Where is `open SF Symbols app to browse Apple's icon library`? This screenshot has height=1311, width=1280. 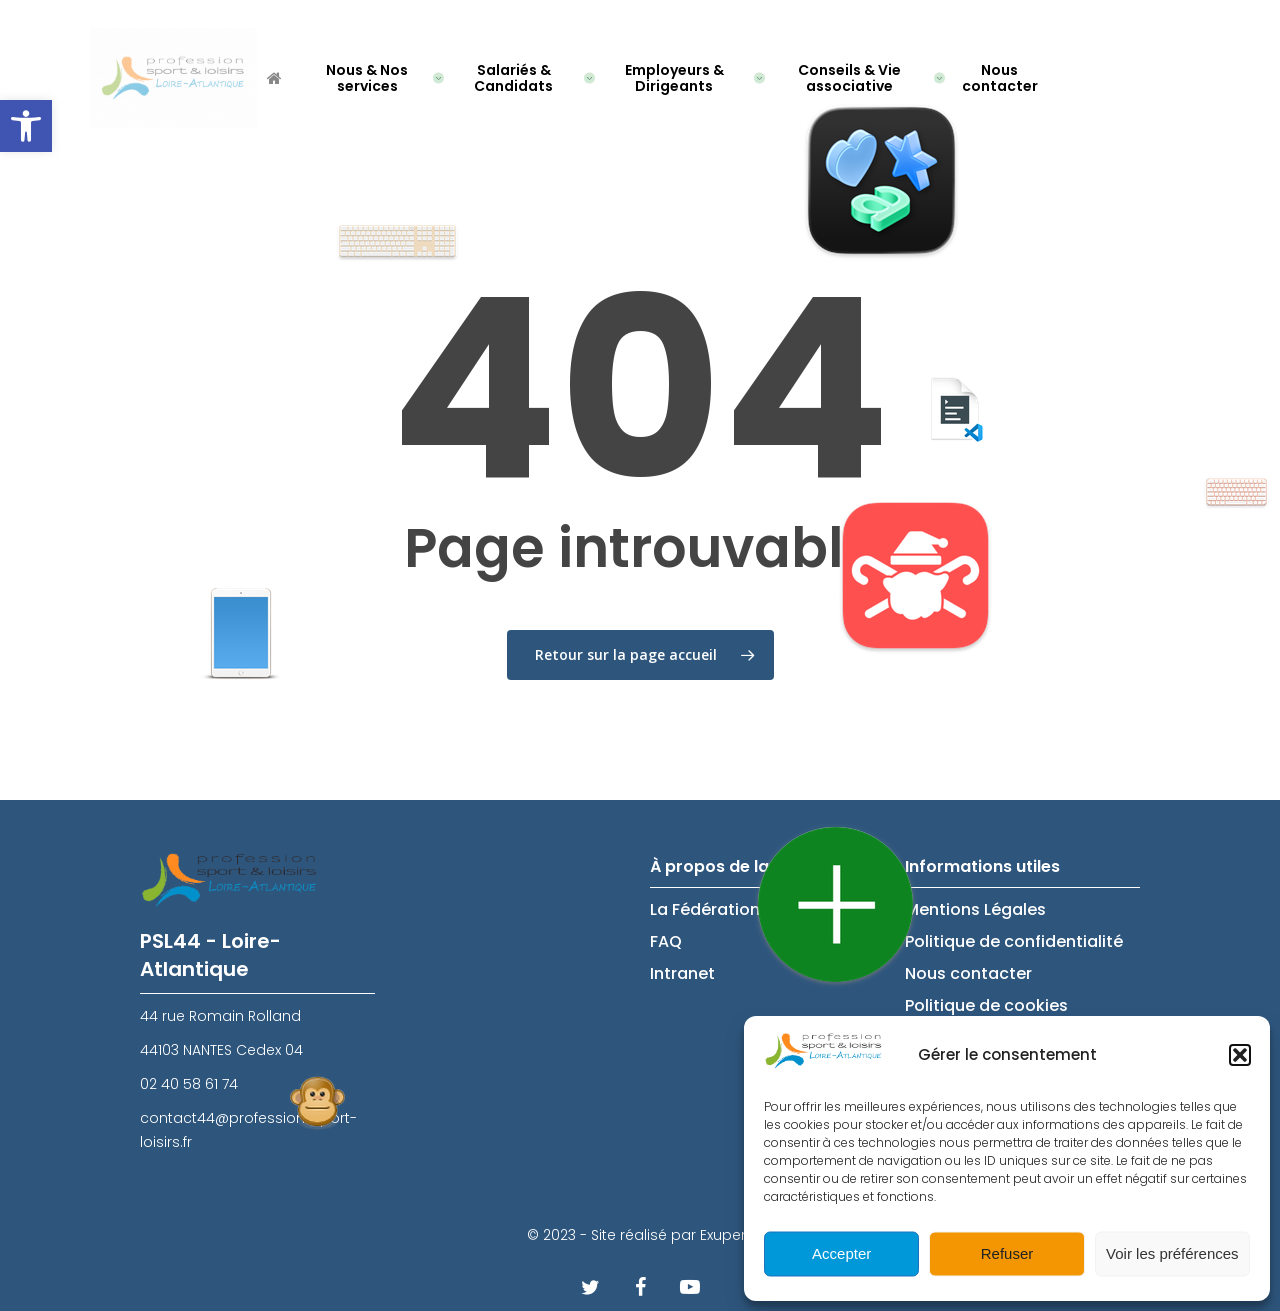
open SF Symbols app to browse Apple's icon library is located at coordinates (881, 180).